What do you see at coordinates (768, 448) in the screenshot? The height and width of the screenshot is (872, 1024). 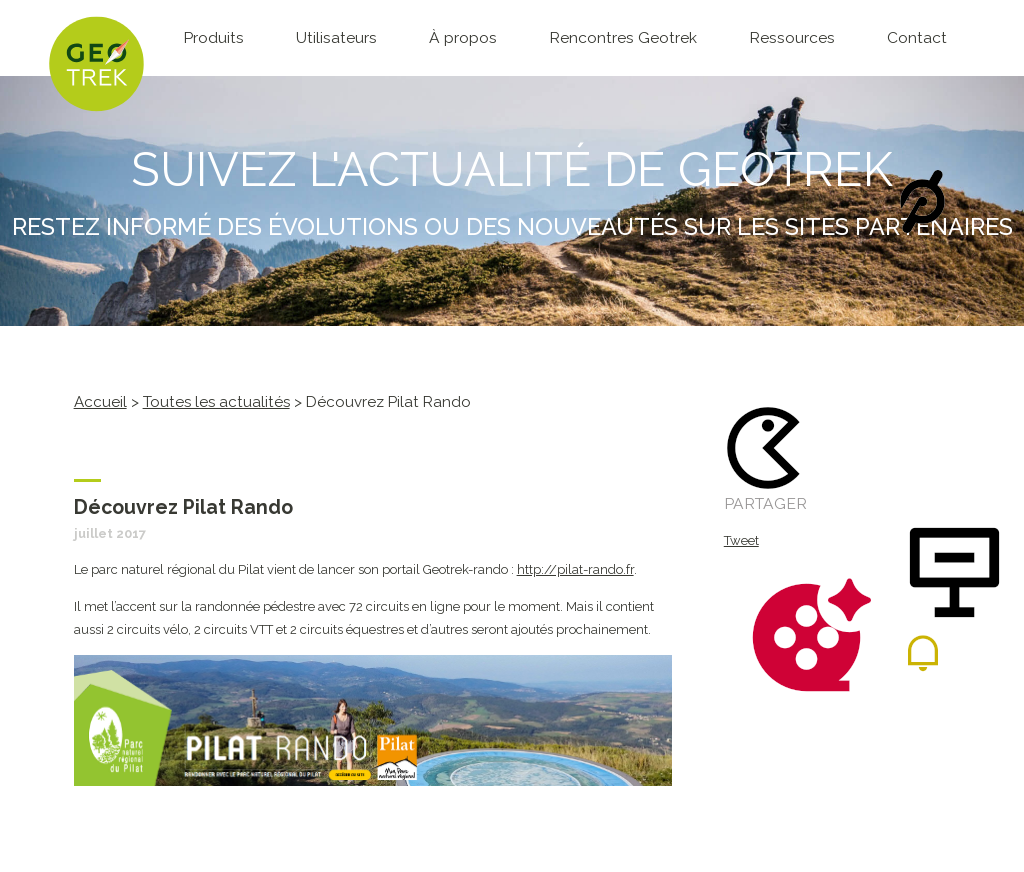 I see `open games or gaming section` at bounding box center [768, 448].